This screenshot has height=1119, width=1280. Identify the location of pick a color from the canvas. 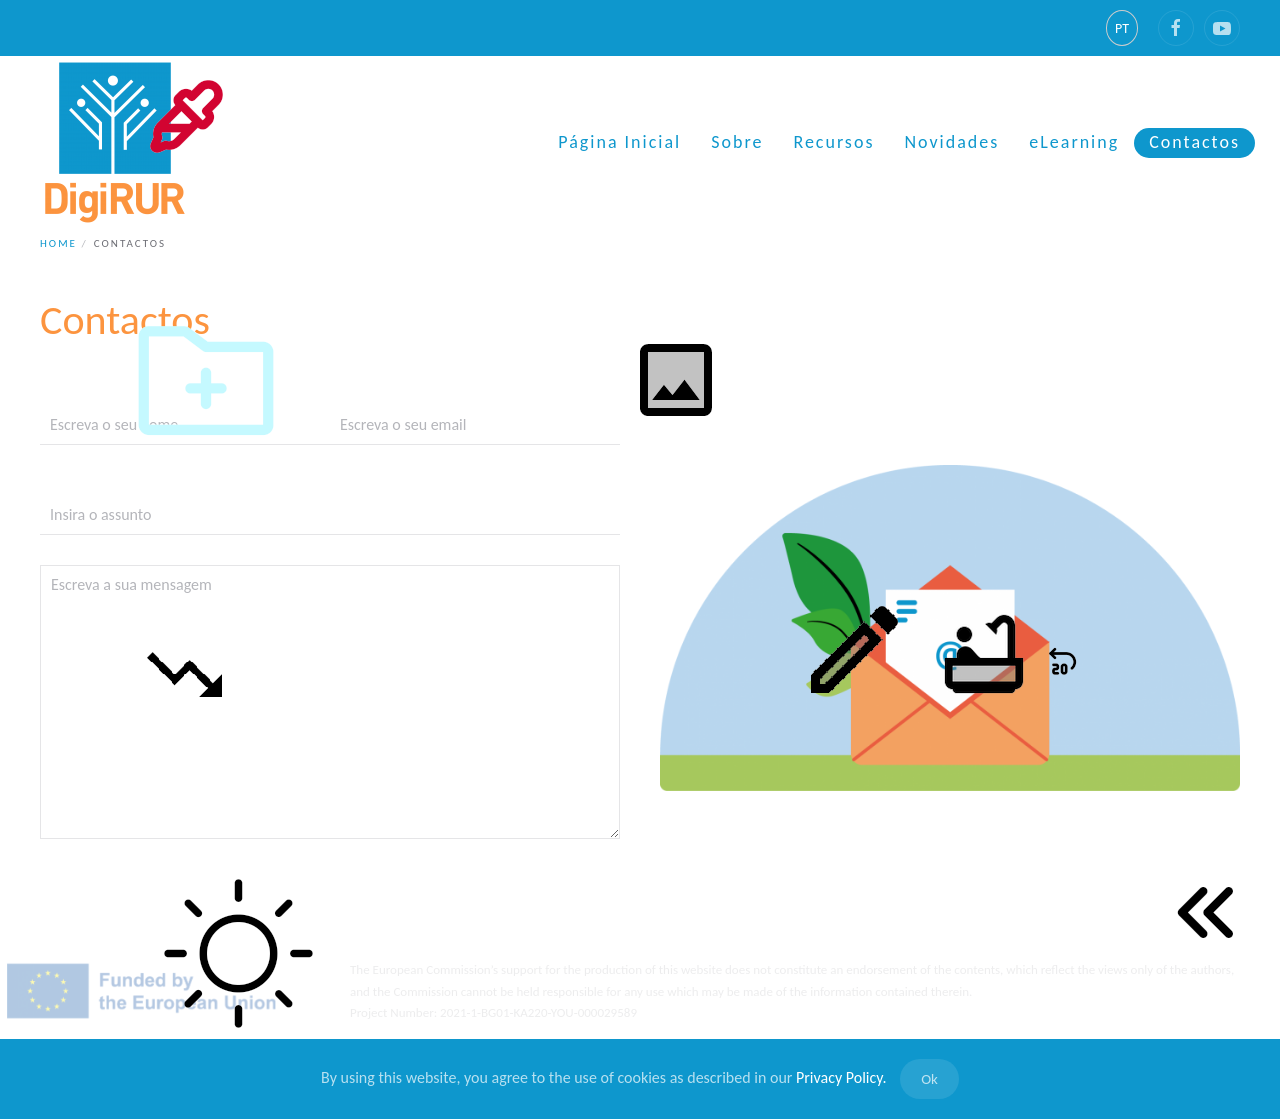
(186, 116).